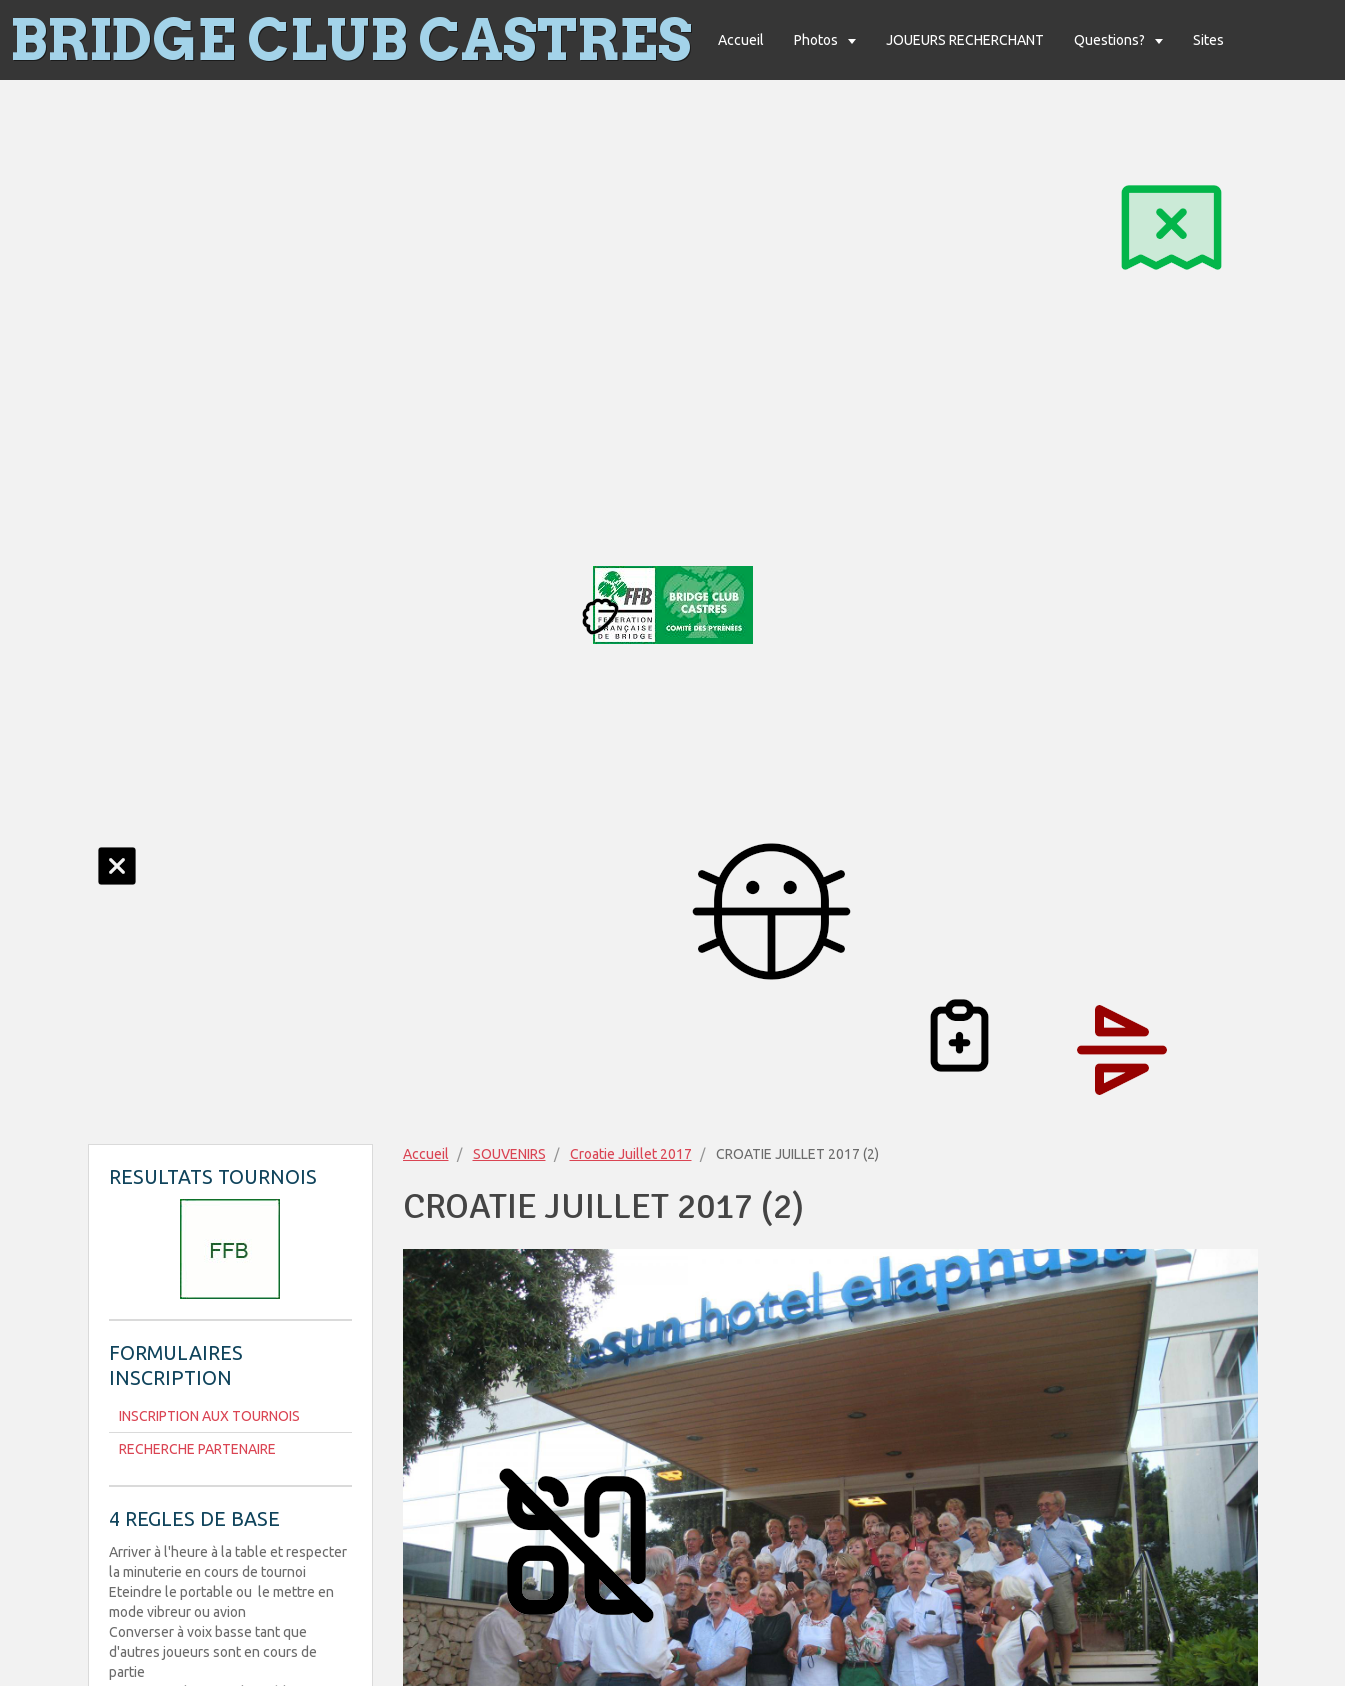  What do you see at coordinates (959, 1035) in the screenshot?
I see `add a new note or item to clipboard` at bounding box center [959, 1035].